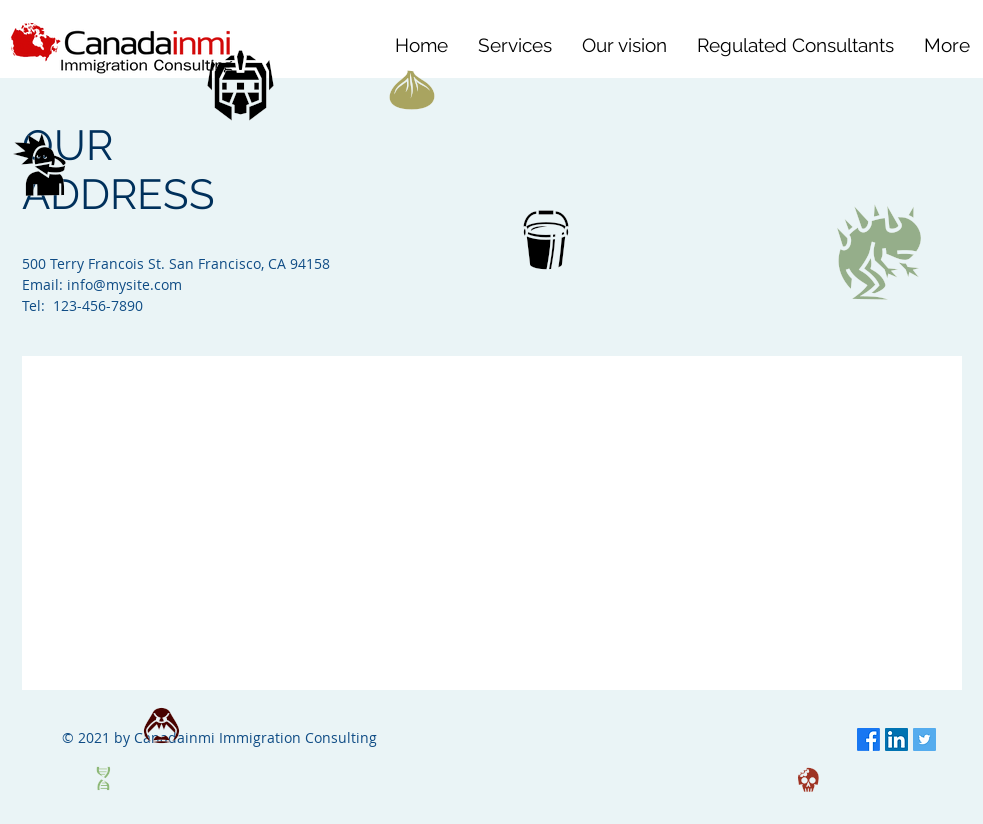  Describe the element at coordinates (39, 164) in the screenshot. I see `indicates distraction or loss of focus` at that location.